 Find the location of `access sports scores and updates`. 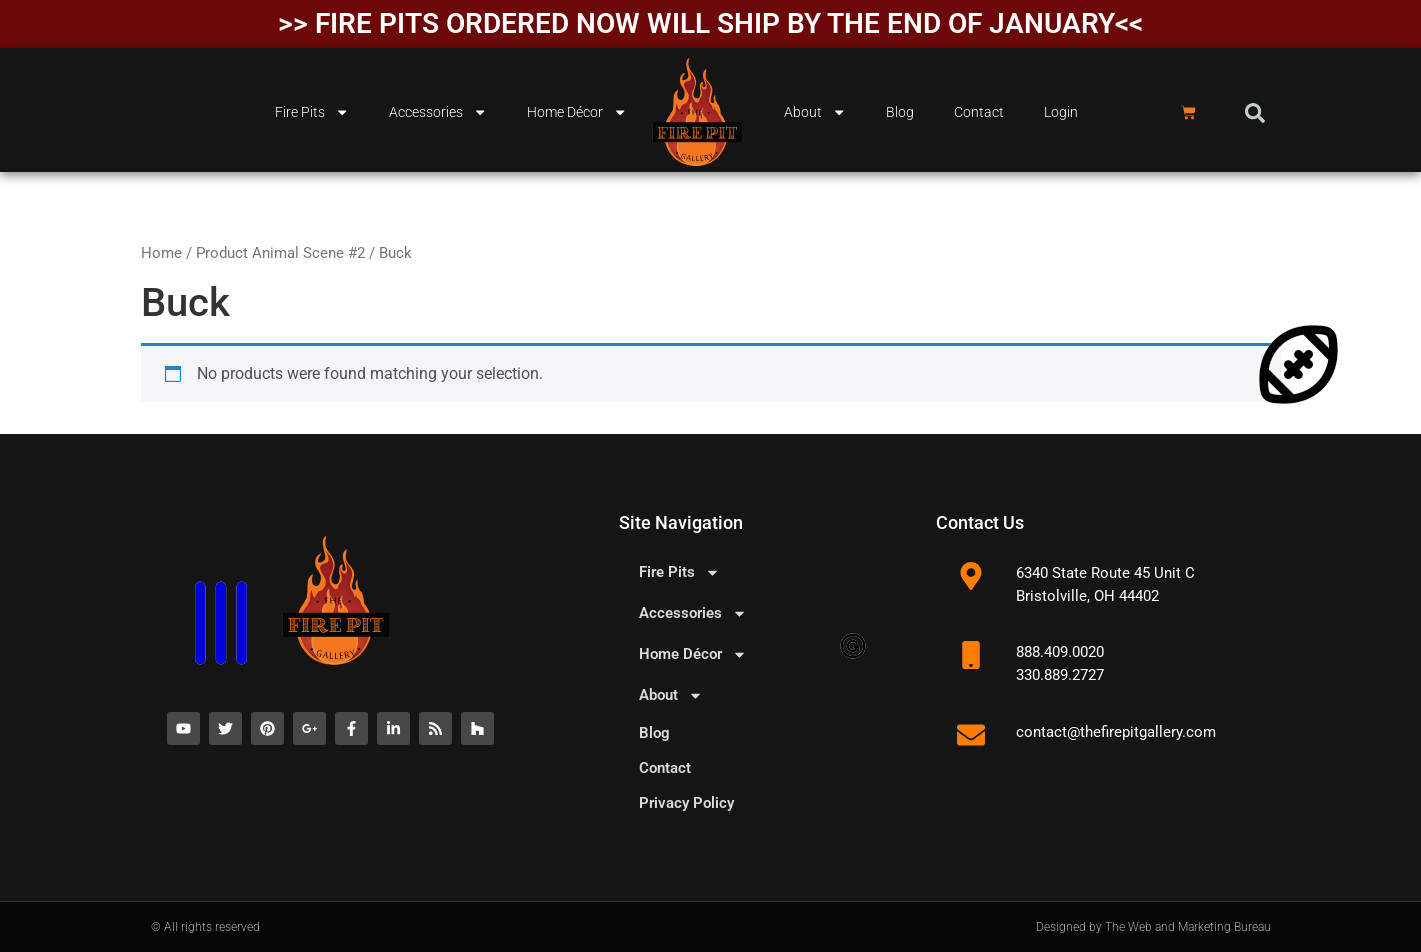

access sports scores and updates is located at coordinates (1298, 364).